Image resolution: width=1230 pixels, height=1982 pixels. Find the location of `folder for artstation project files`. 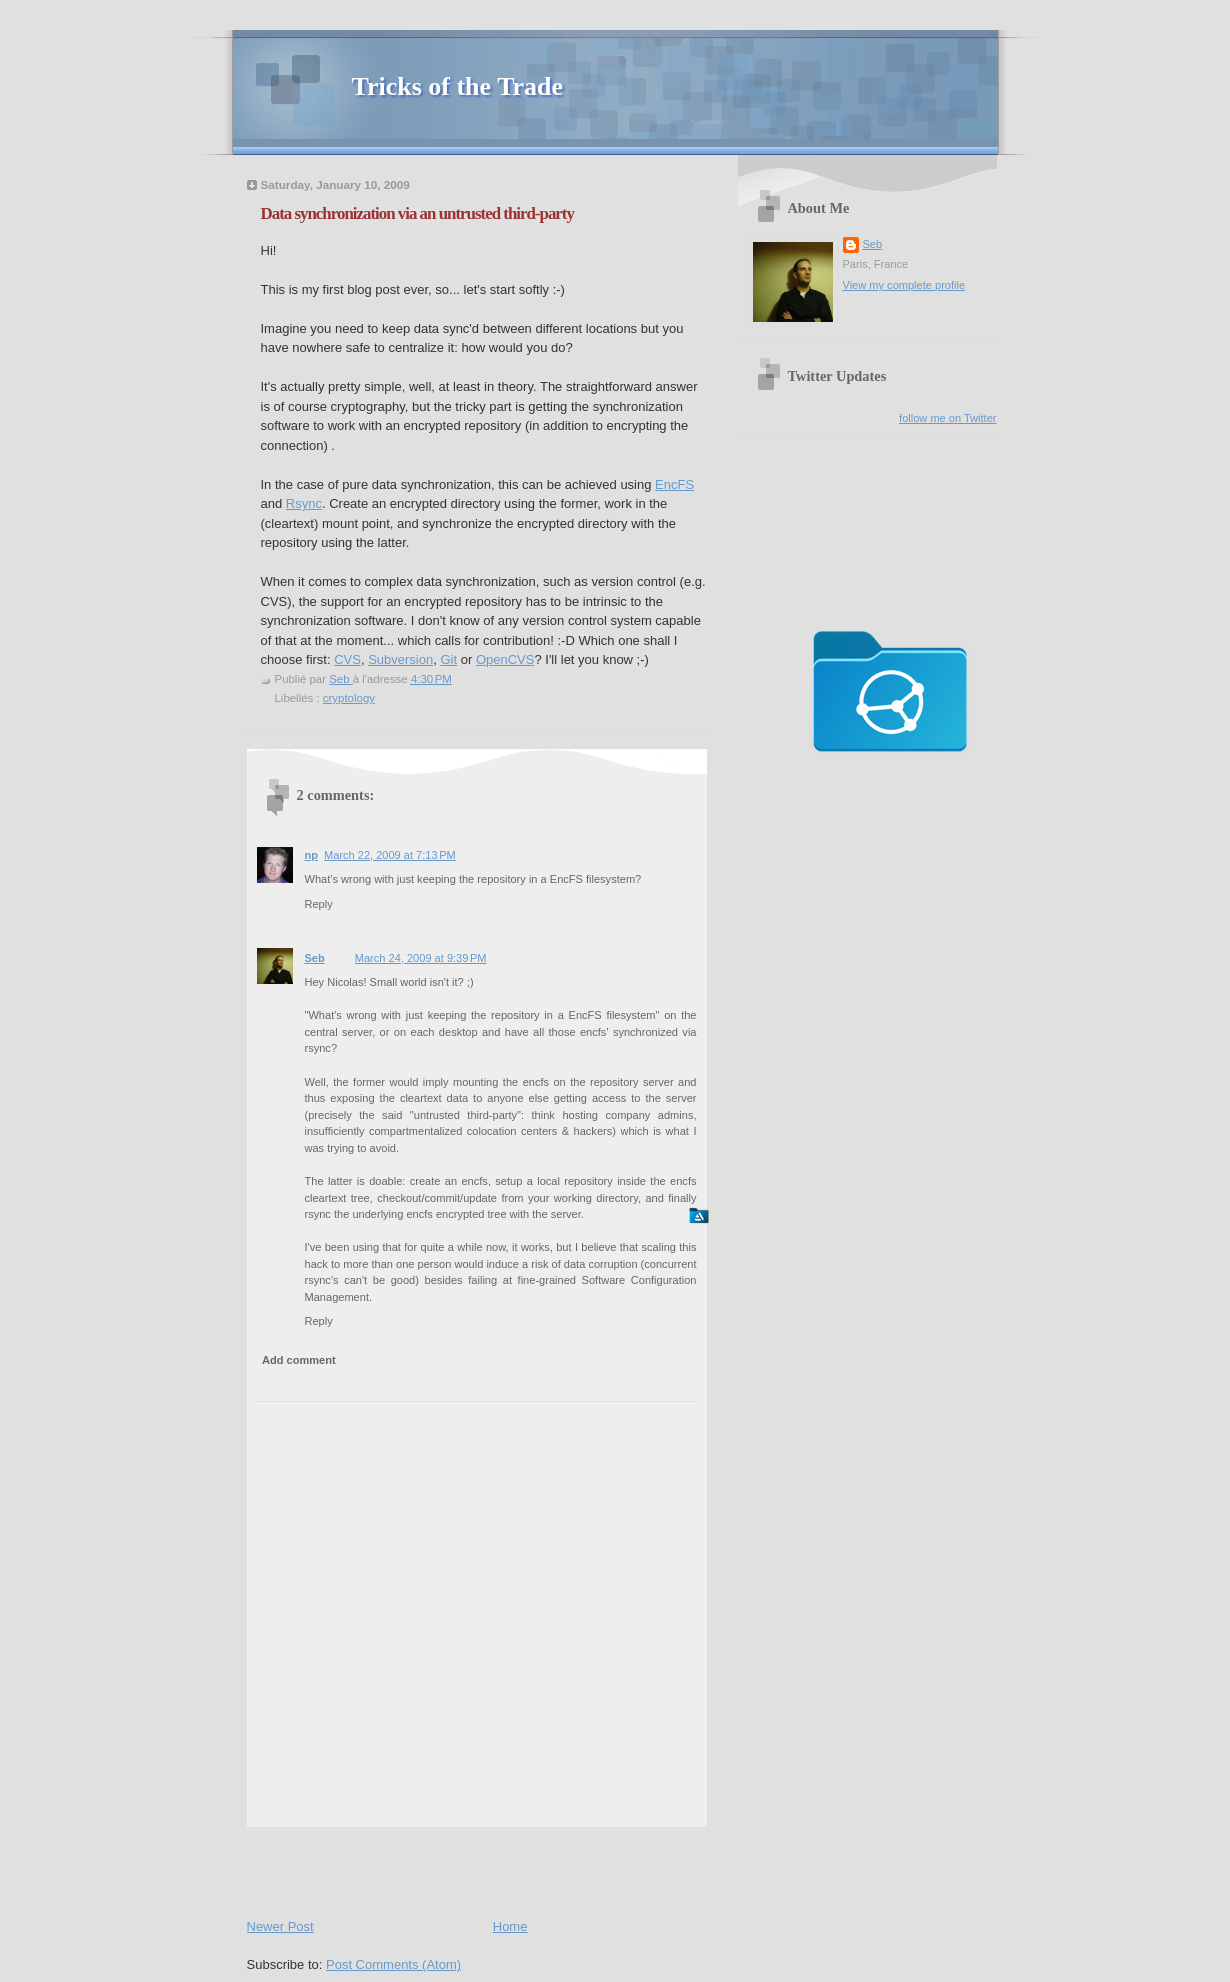

folder for artstation project files is located at coordinates (699, 1216).